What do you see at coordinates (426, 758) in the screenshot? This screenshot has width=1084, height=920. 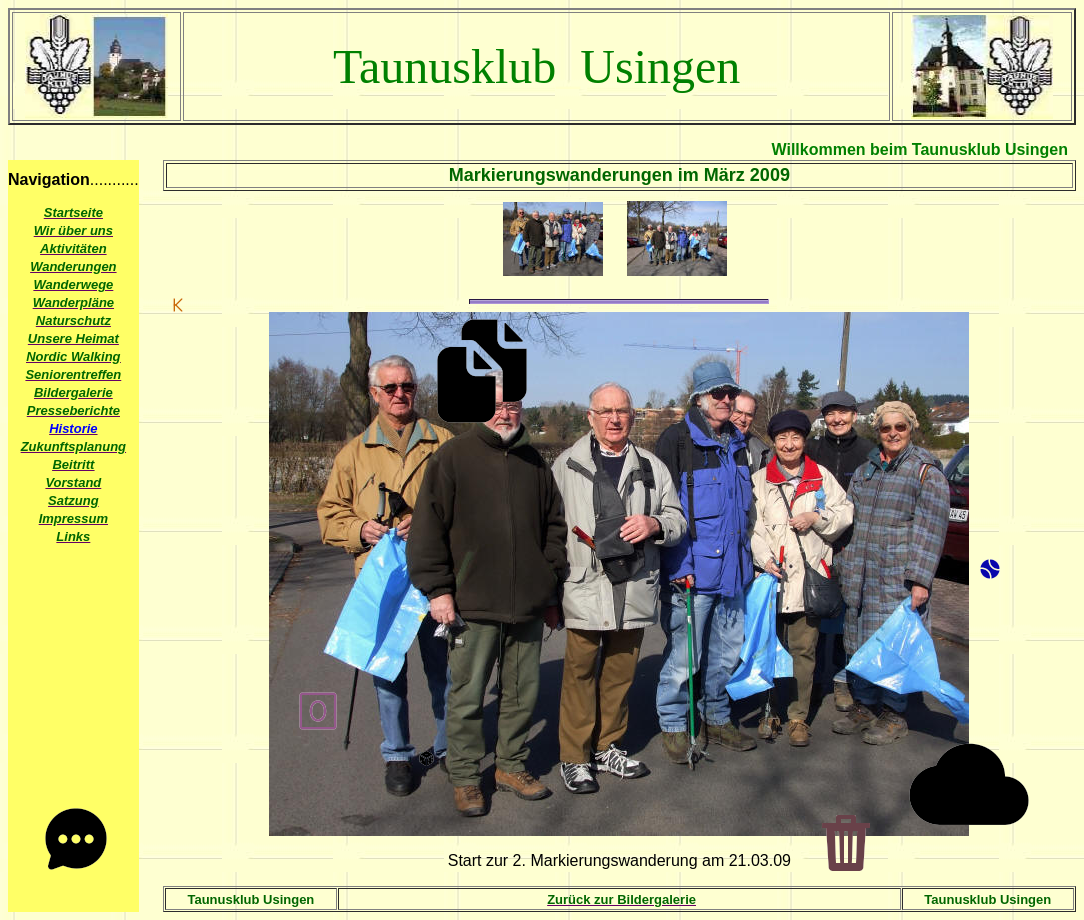 I see `randomize or shuffle content` at bounding box center [426, 758].